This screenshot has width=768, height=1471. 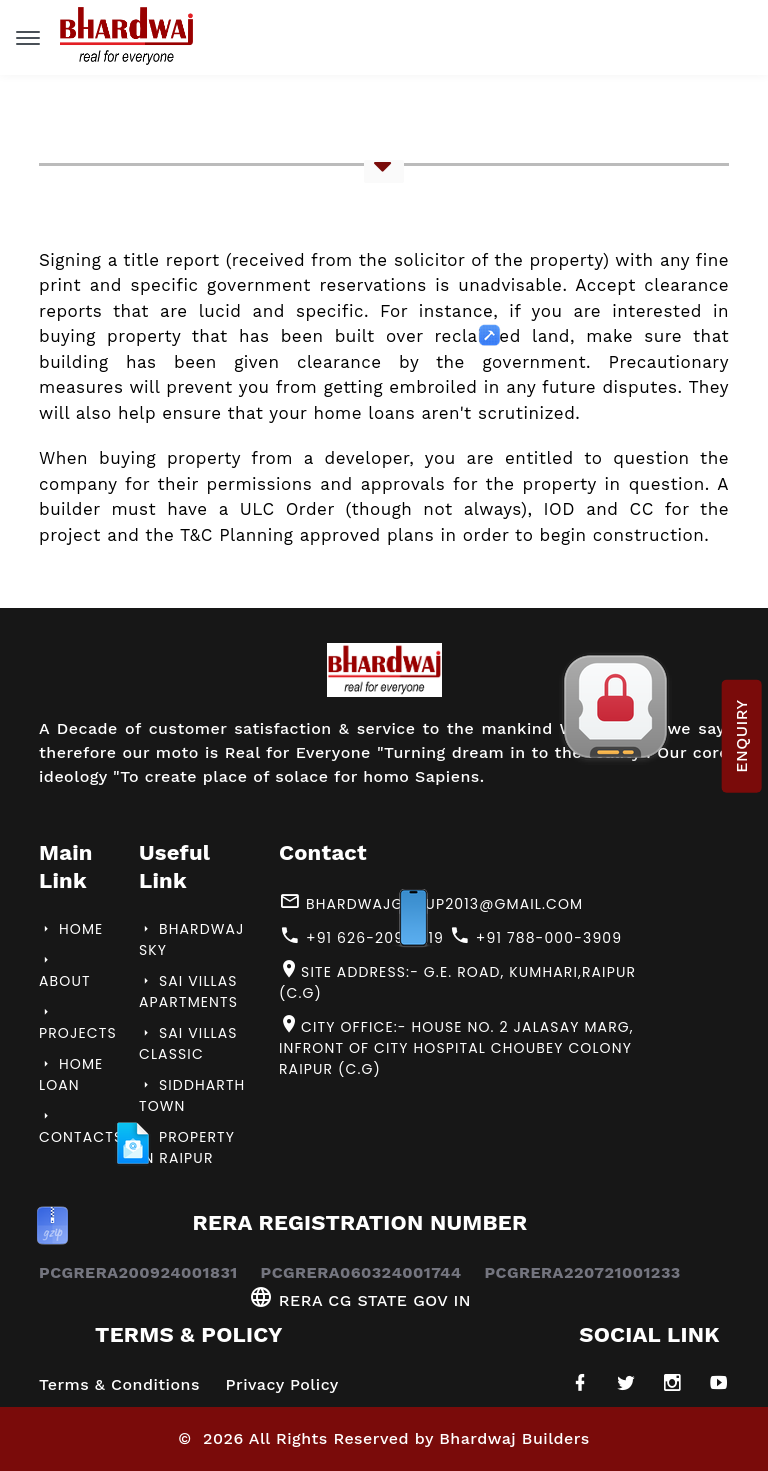 What do you see at coordinates (413, 918) in the screenshot?
I see `iPhone 15 Pro device icon` at bounding box center [413, 918].